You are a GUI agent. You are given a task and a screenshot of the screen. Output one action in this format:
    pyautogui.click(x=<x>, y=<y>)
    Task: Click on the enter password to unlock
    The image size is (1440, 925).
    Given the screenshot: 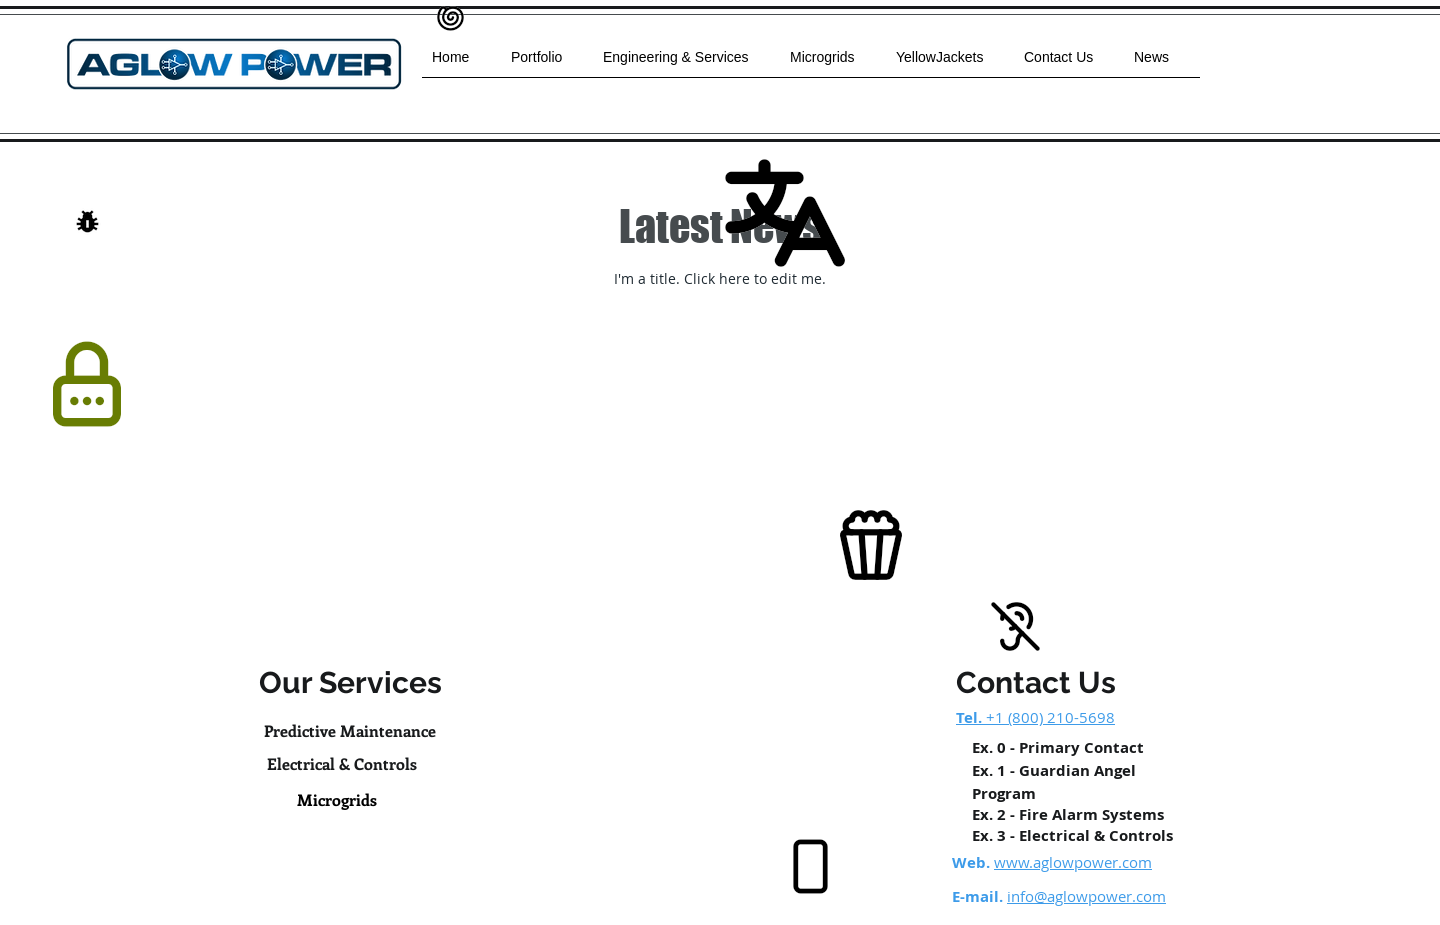 What is the action you would take?
    pyautogui.click(x=87, y=384)
    